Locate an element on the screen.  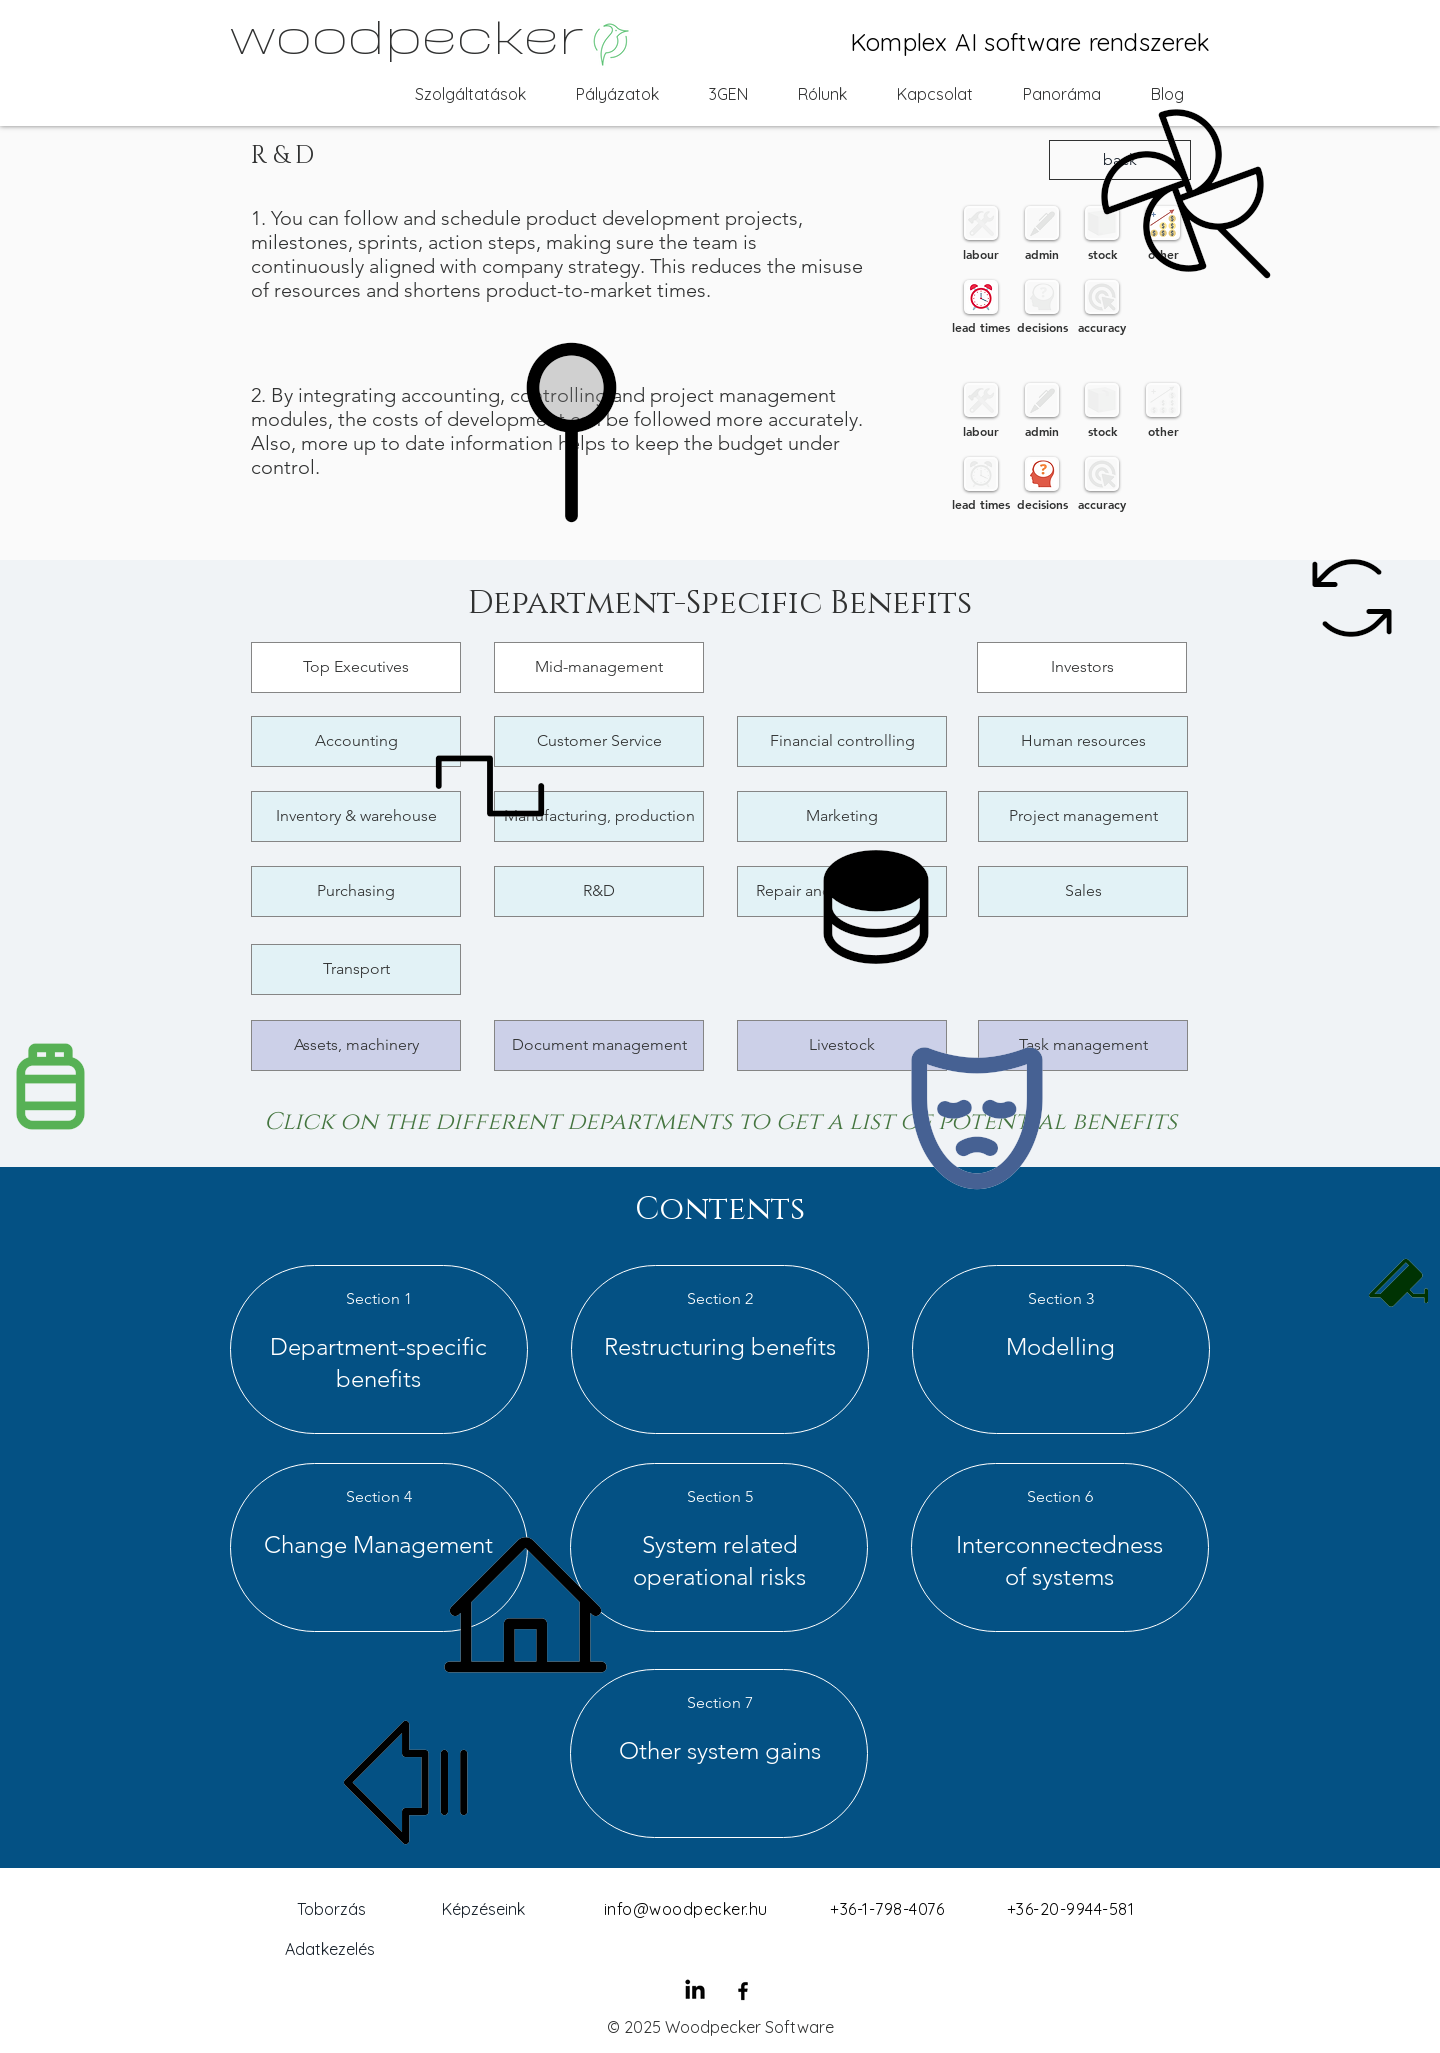
decorative element indicating playfulness or childhood themes is located at coordinates (1189, 197).